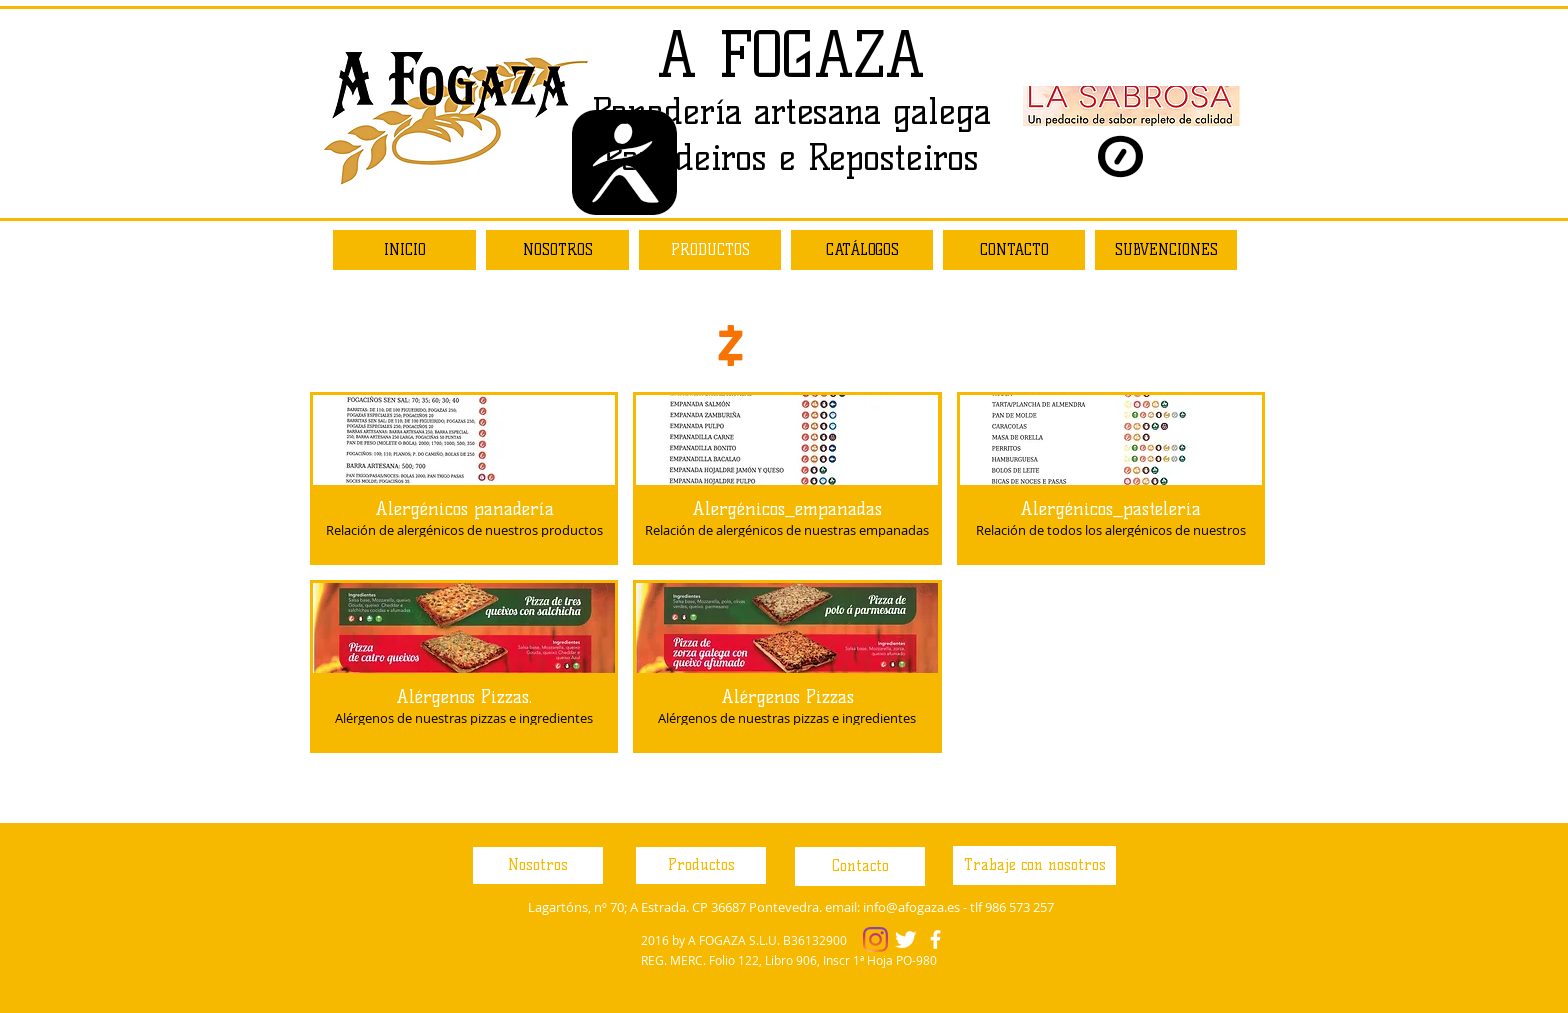 The image size is (1568, 1013). I want to click on send money with zelle, so click(730, 345).